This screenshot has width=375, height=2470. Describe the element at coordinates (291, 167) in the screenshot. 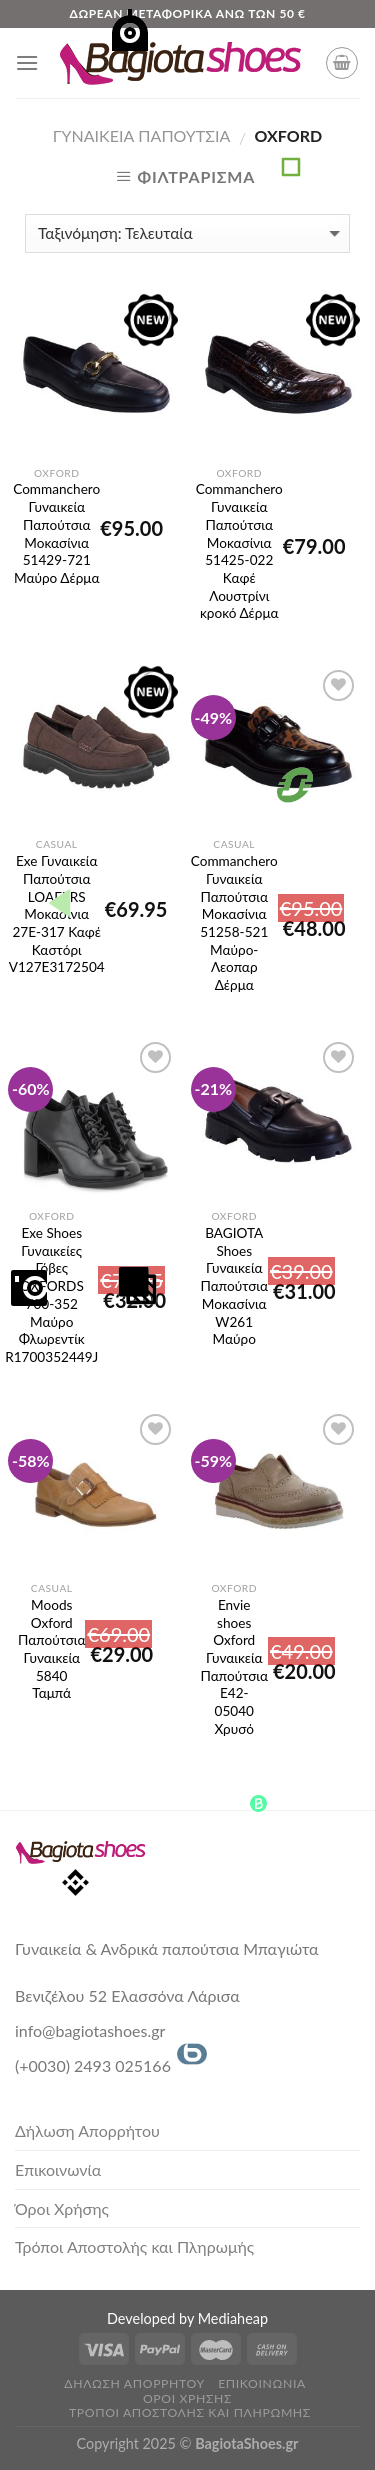

I see `stop media playback` at that location.